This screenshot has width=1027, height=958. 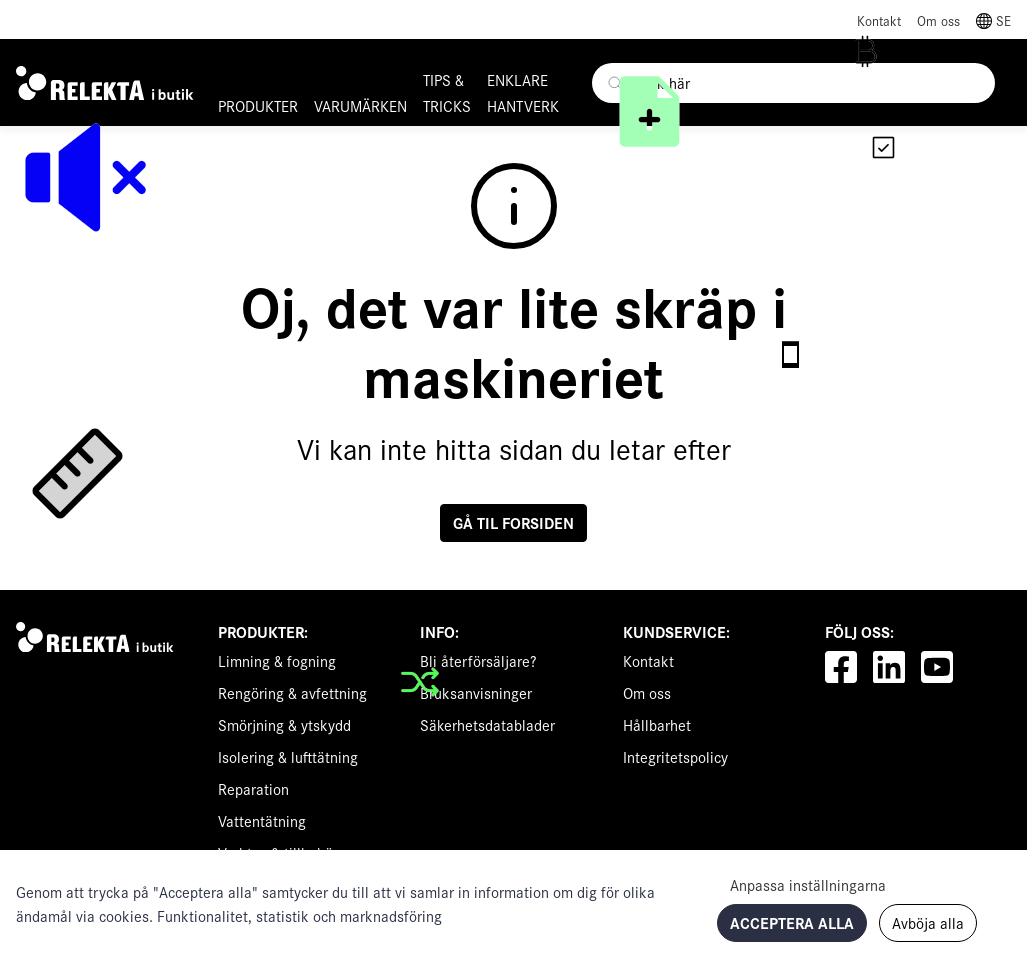 I want to click on mute audio, so click(x=83, y=177).